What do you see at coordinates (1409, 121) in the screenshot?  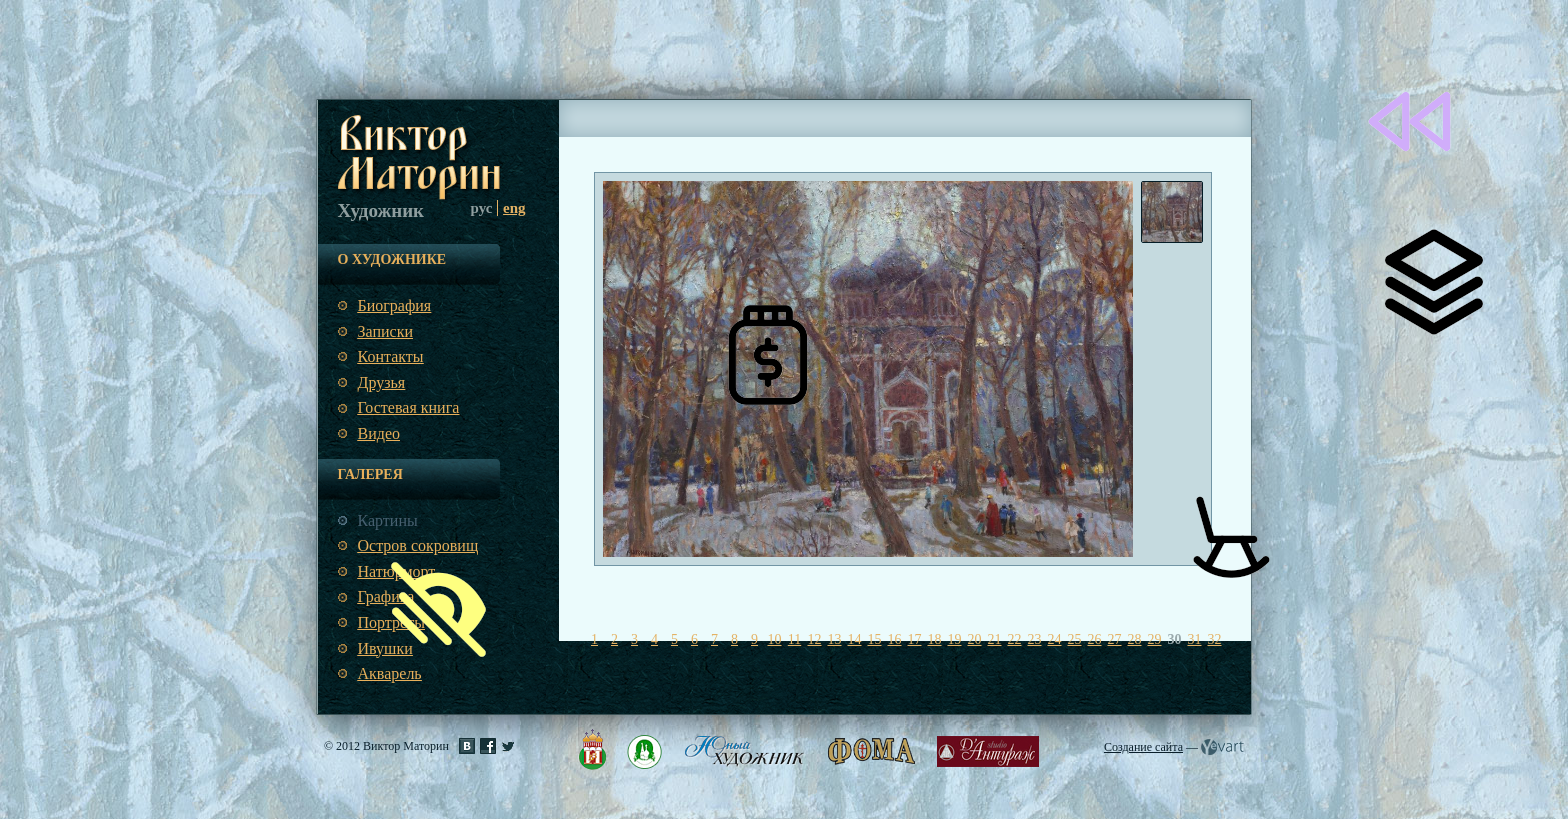 I see `rewind or skip backward in media playback` at bounding box center [1409, 121].